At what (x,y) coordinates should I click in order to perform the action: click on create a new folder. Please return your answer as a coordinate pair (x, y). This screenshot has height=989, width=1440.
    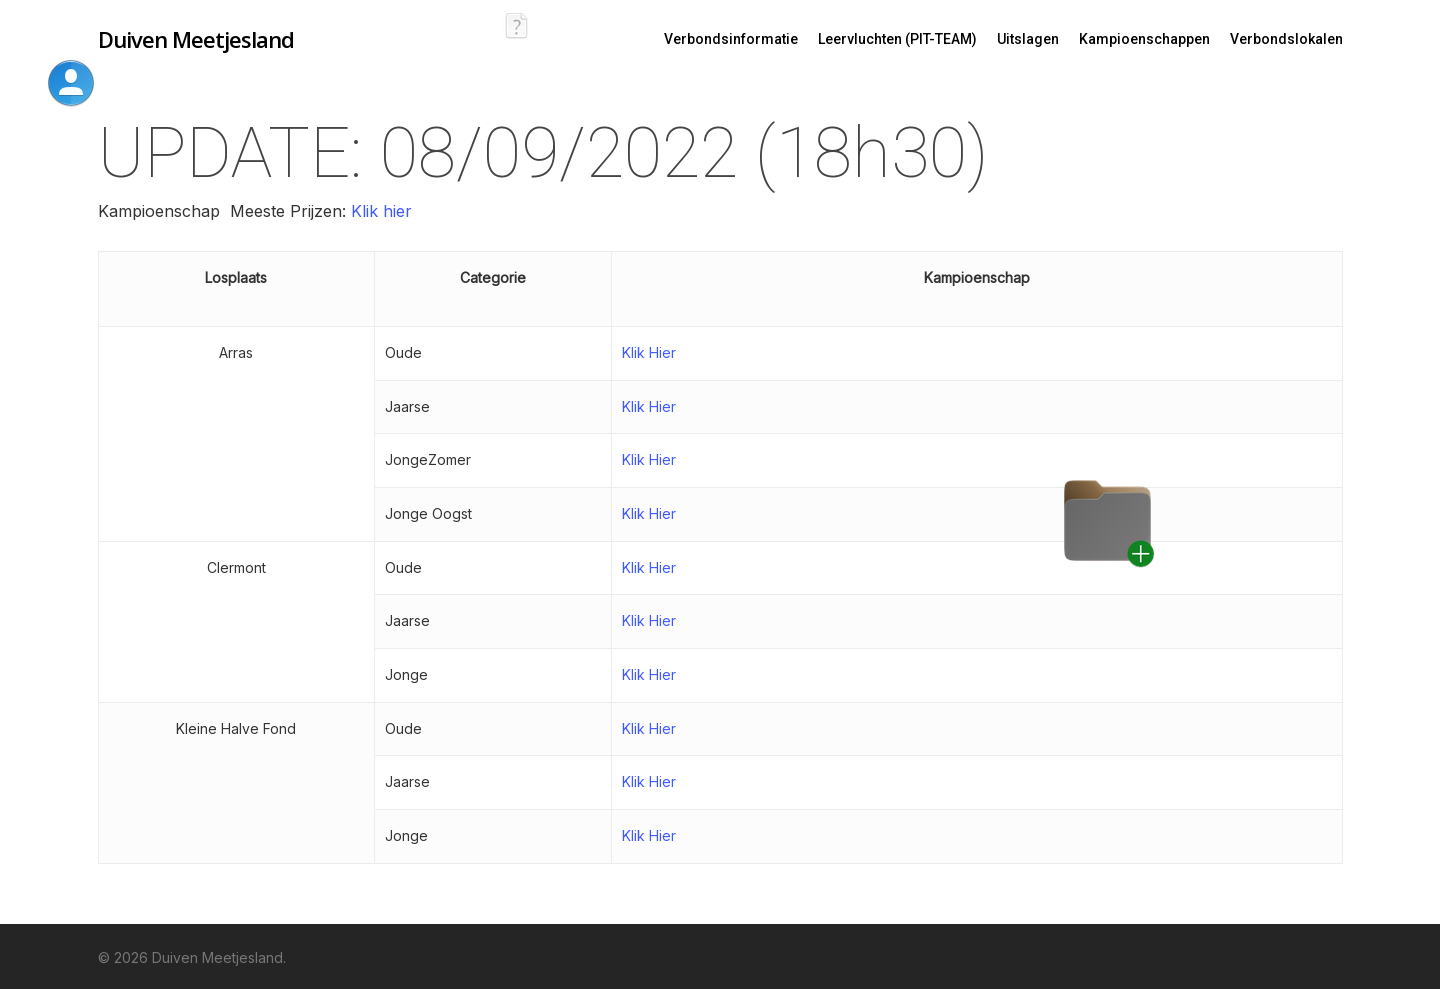
    Looking at the image, I should click on (1107, 520).